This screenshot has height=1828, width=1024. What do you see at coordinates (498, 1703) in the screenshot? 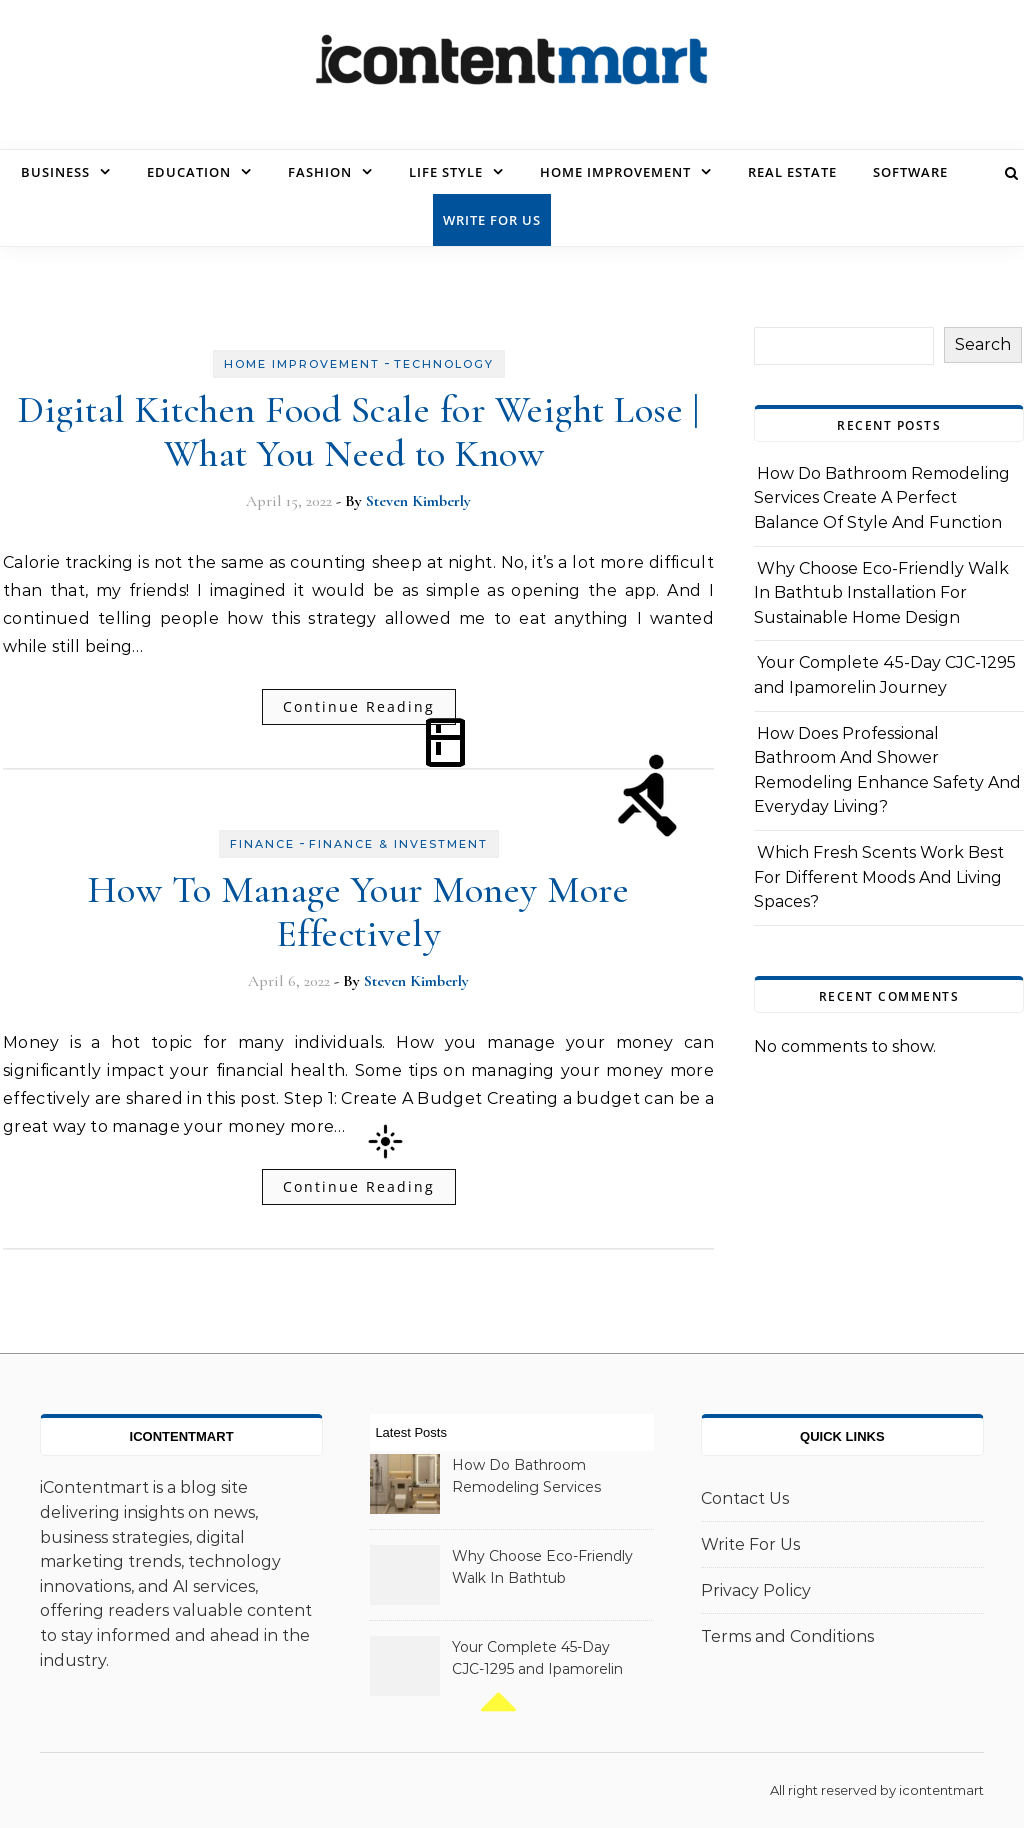
I see `collapse an expanded section` at bounding box center [498, 1703].